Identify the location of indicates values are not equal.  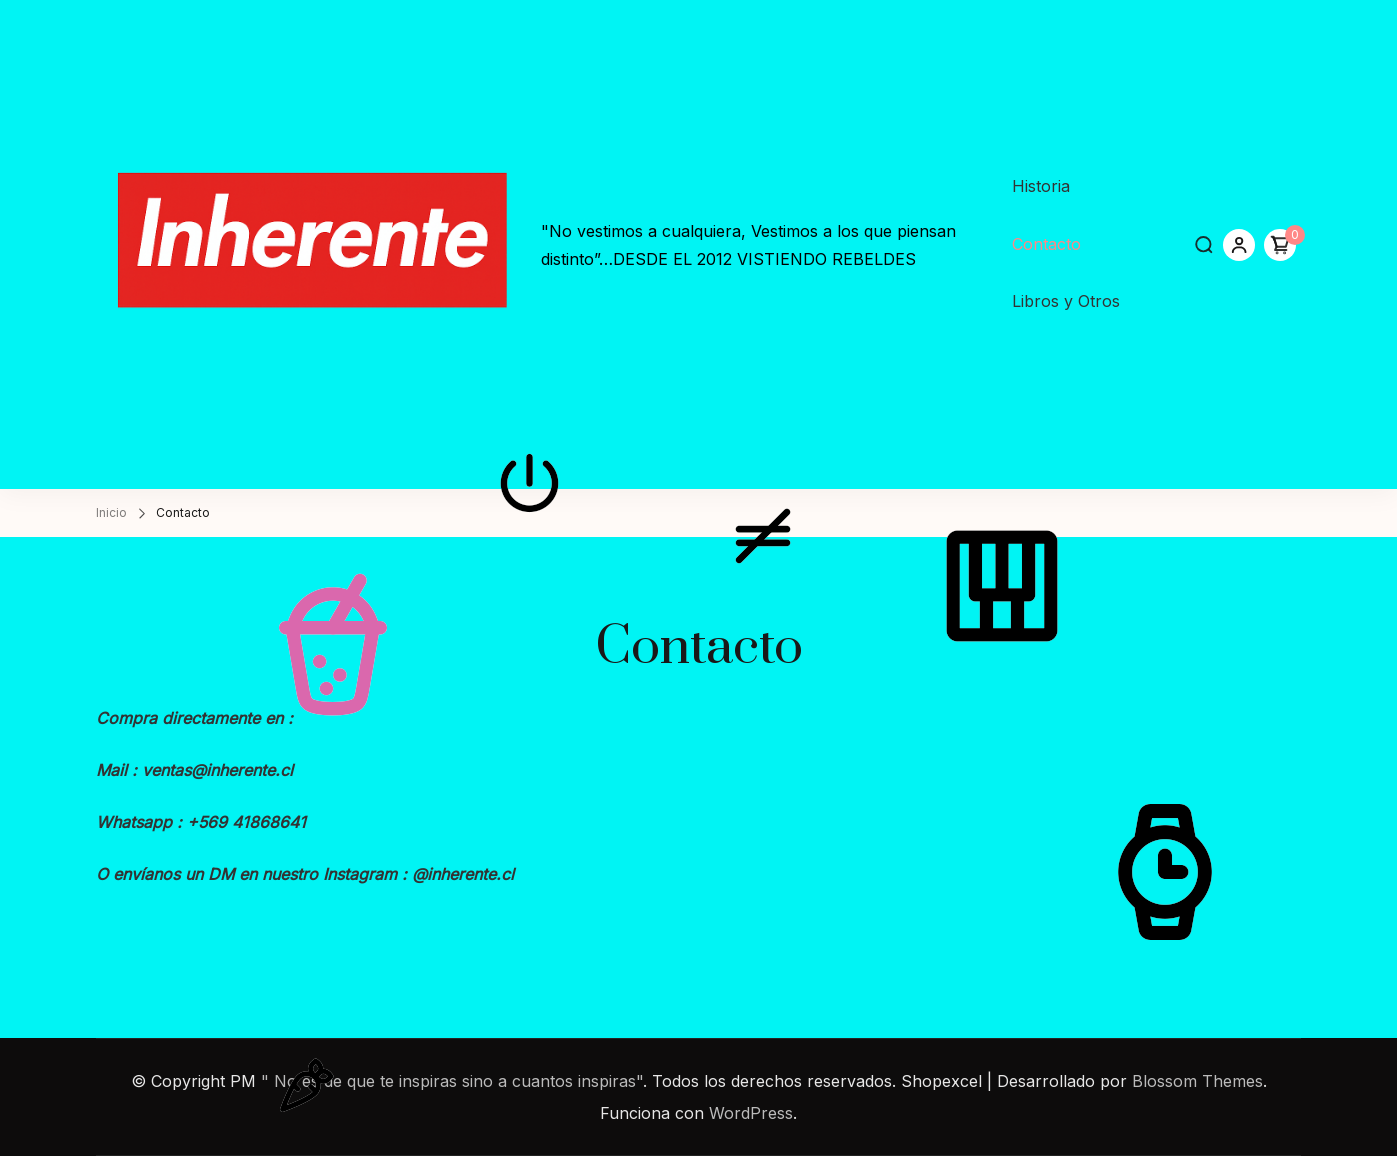
(763, 536).